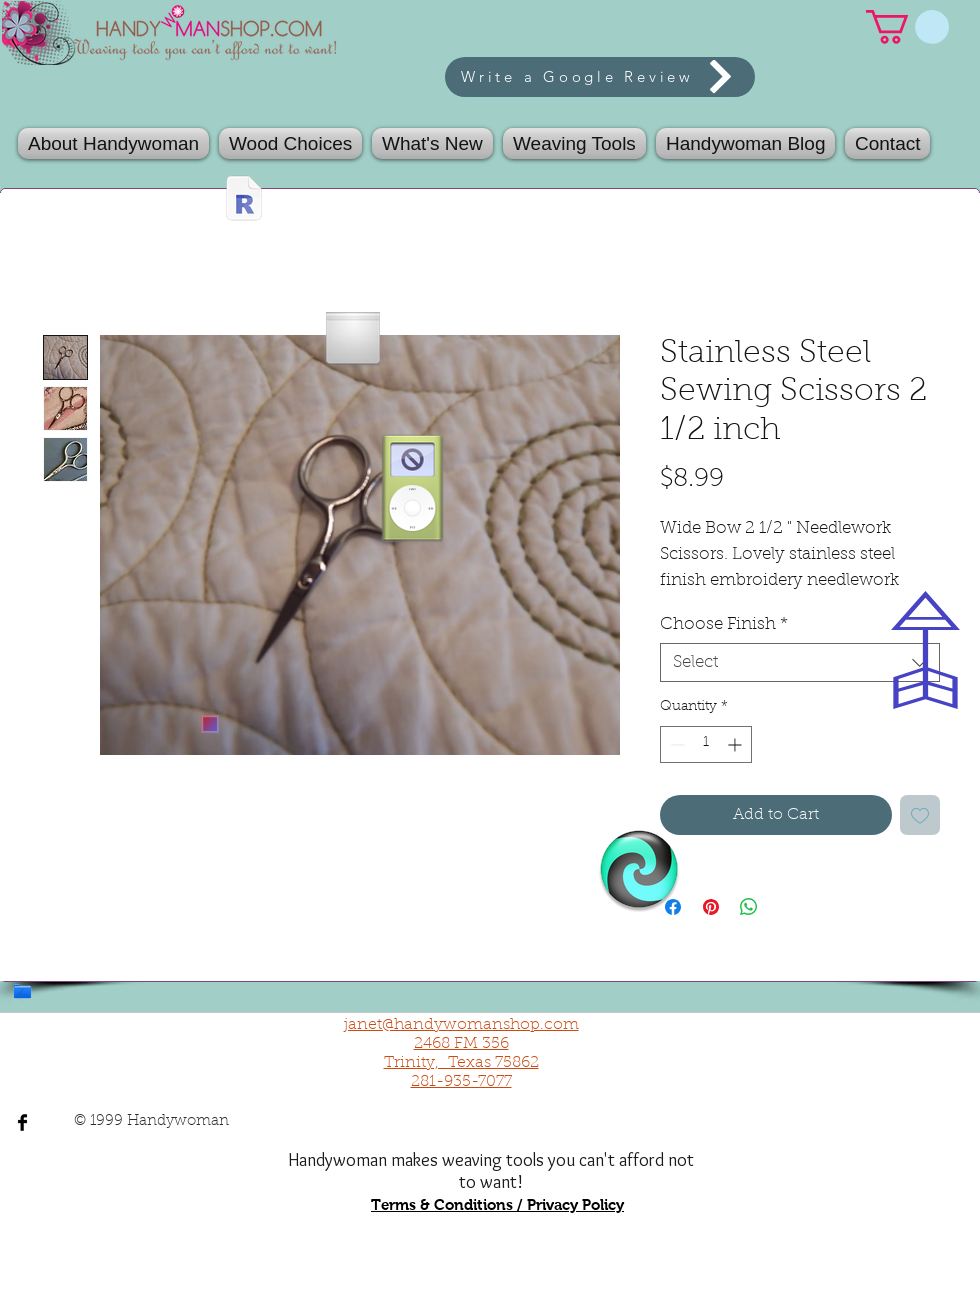 Image resolution: width=980 pixels, height=1299 pixels. I want to click on disk erasing or secure wipe in progress, so click(639, 869).